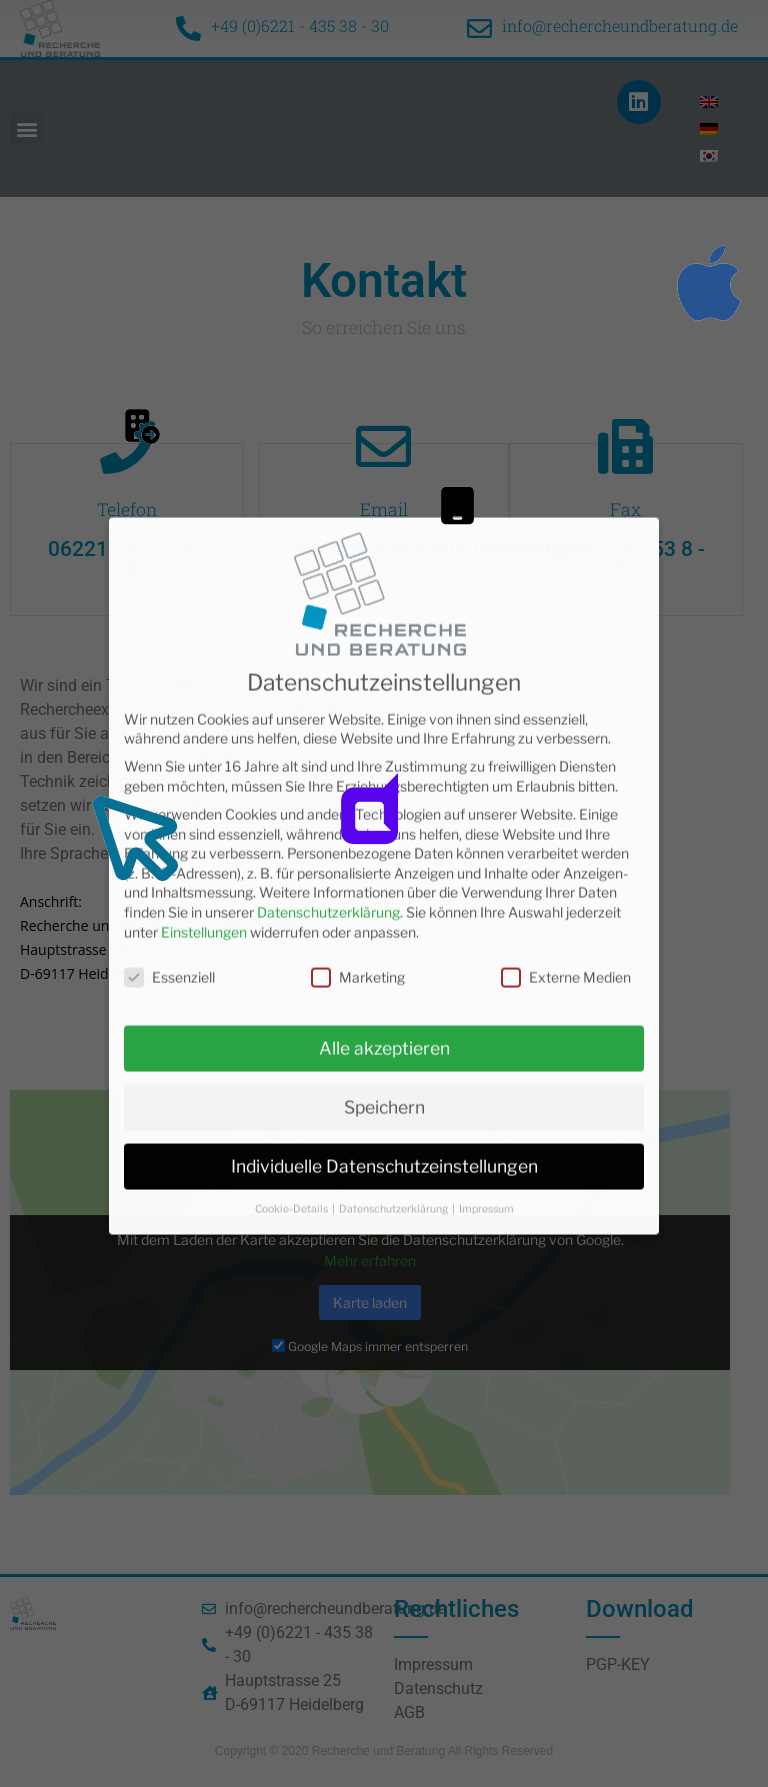 Image resolution: width=768 pixels, height=1787 pixels. What do you see at coordinates (457, 505) in the screenshot?
I see `switch to tablet view` at bounding box center [457, 505].